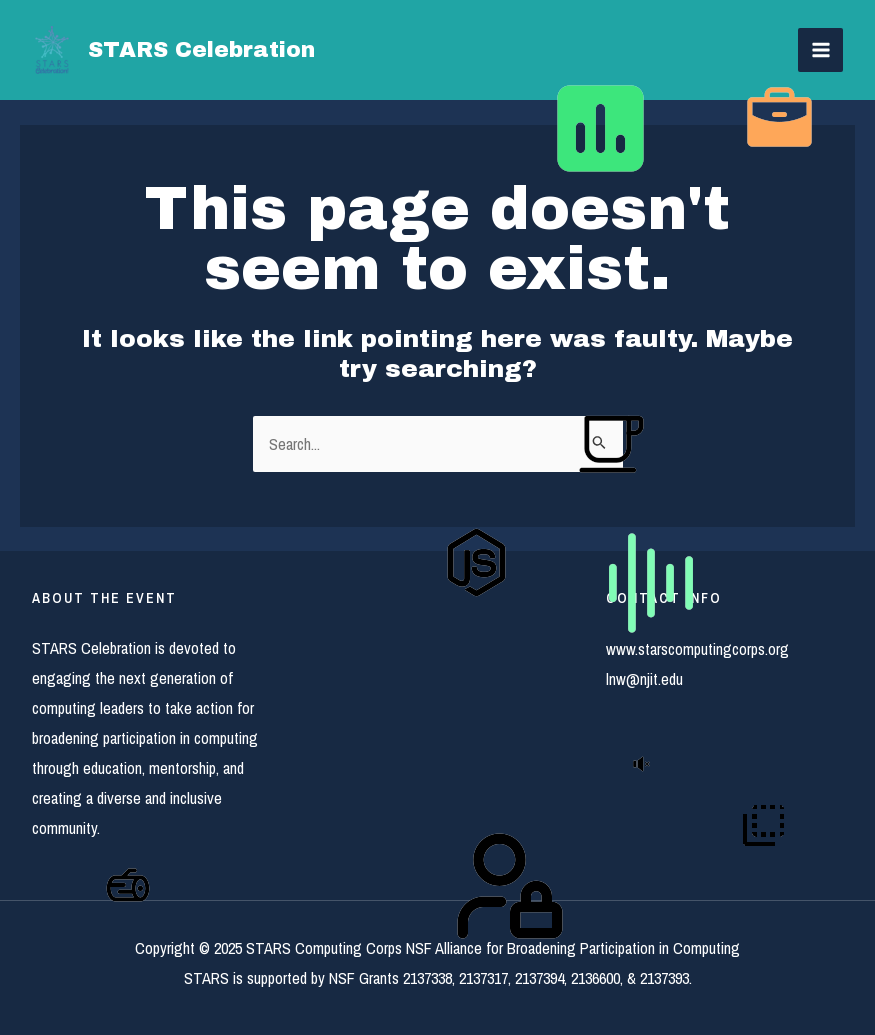 The image size is (875, 1035). Describe the element at coordinates (763, 825) in the screenshot. I see `send element to back layer` at that location.